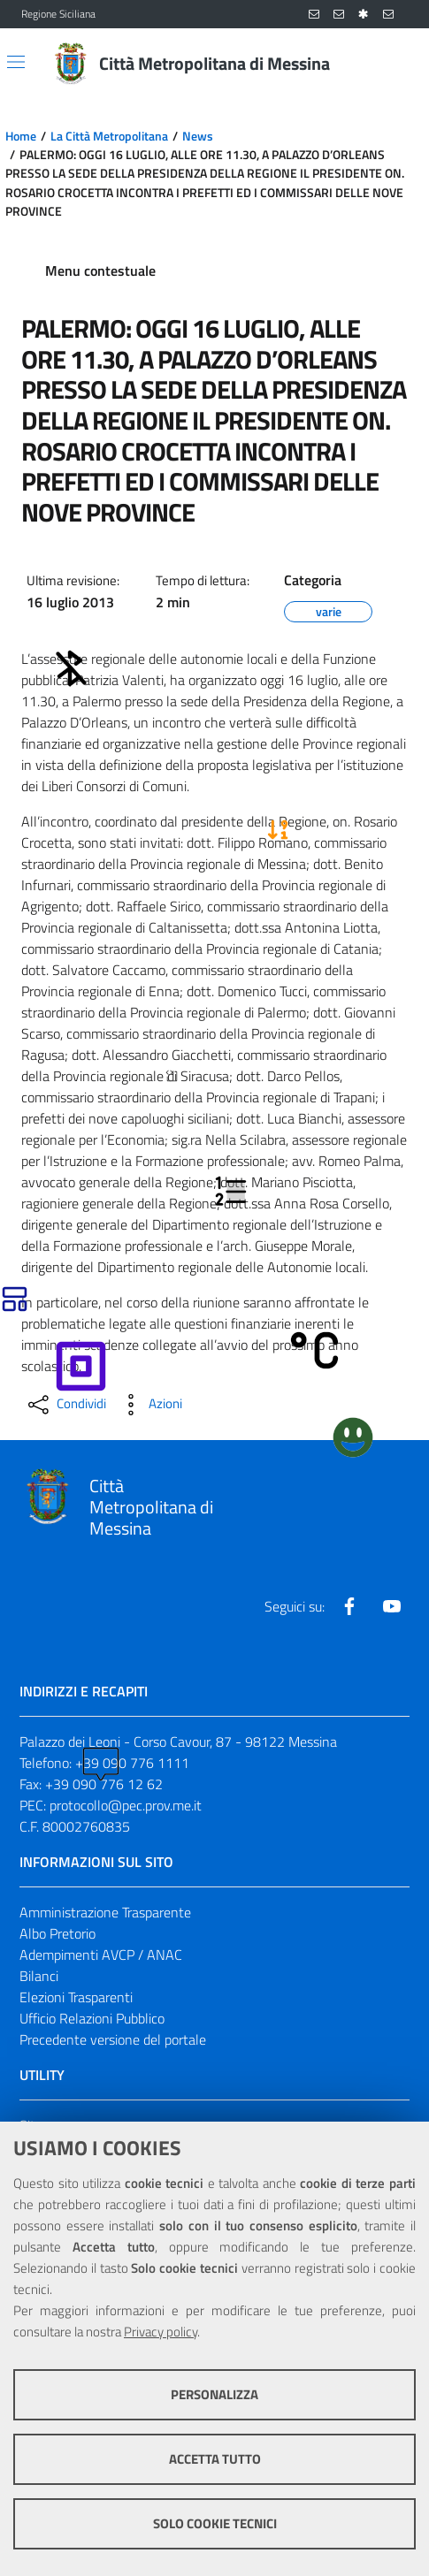 The image size is (429, 2576). What do you see at coordinates (231, 1192) in the screenshot?
I see `create a numbered list` at bounding box center [231, 1192].